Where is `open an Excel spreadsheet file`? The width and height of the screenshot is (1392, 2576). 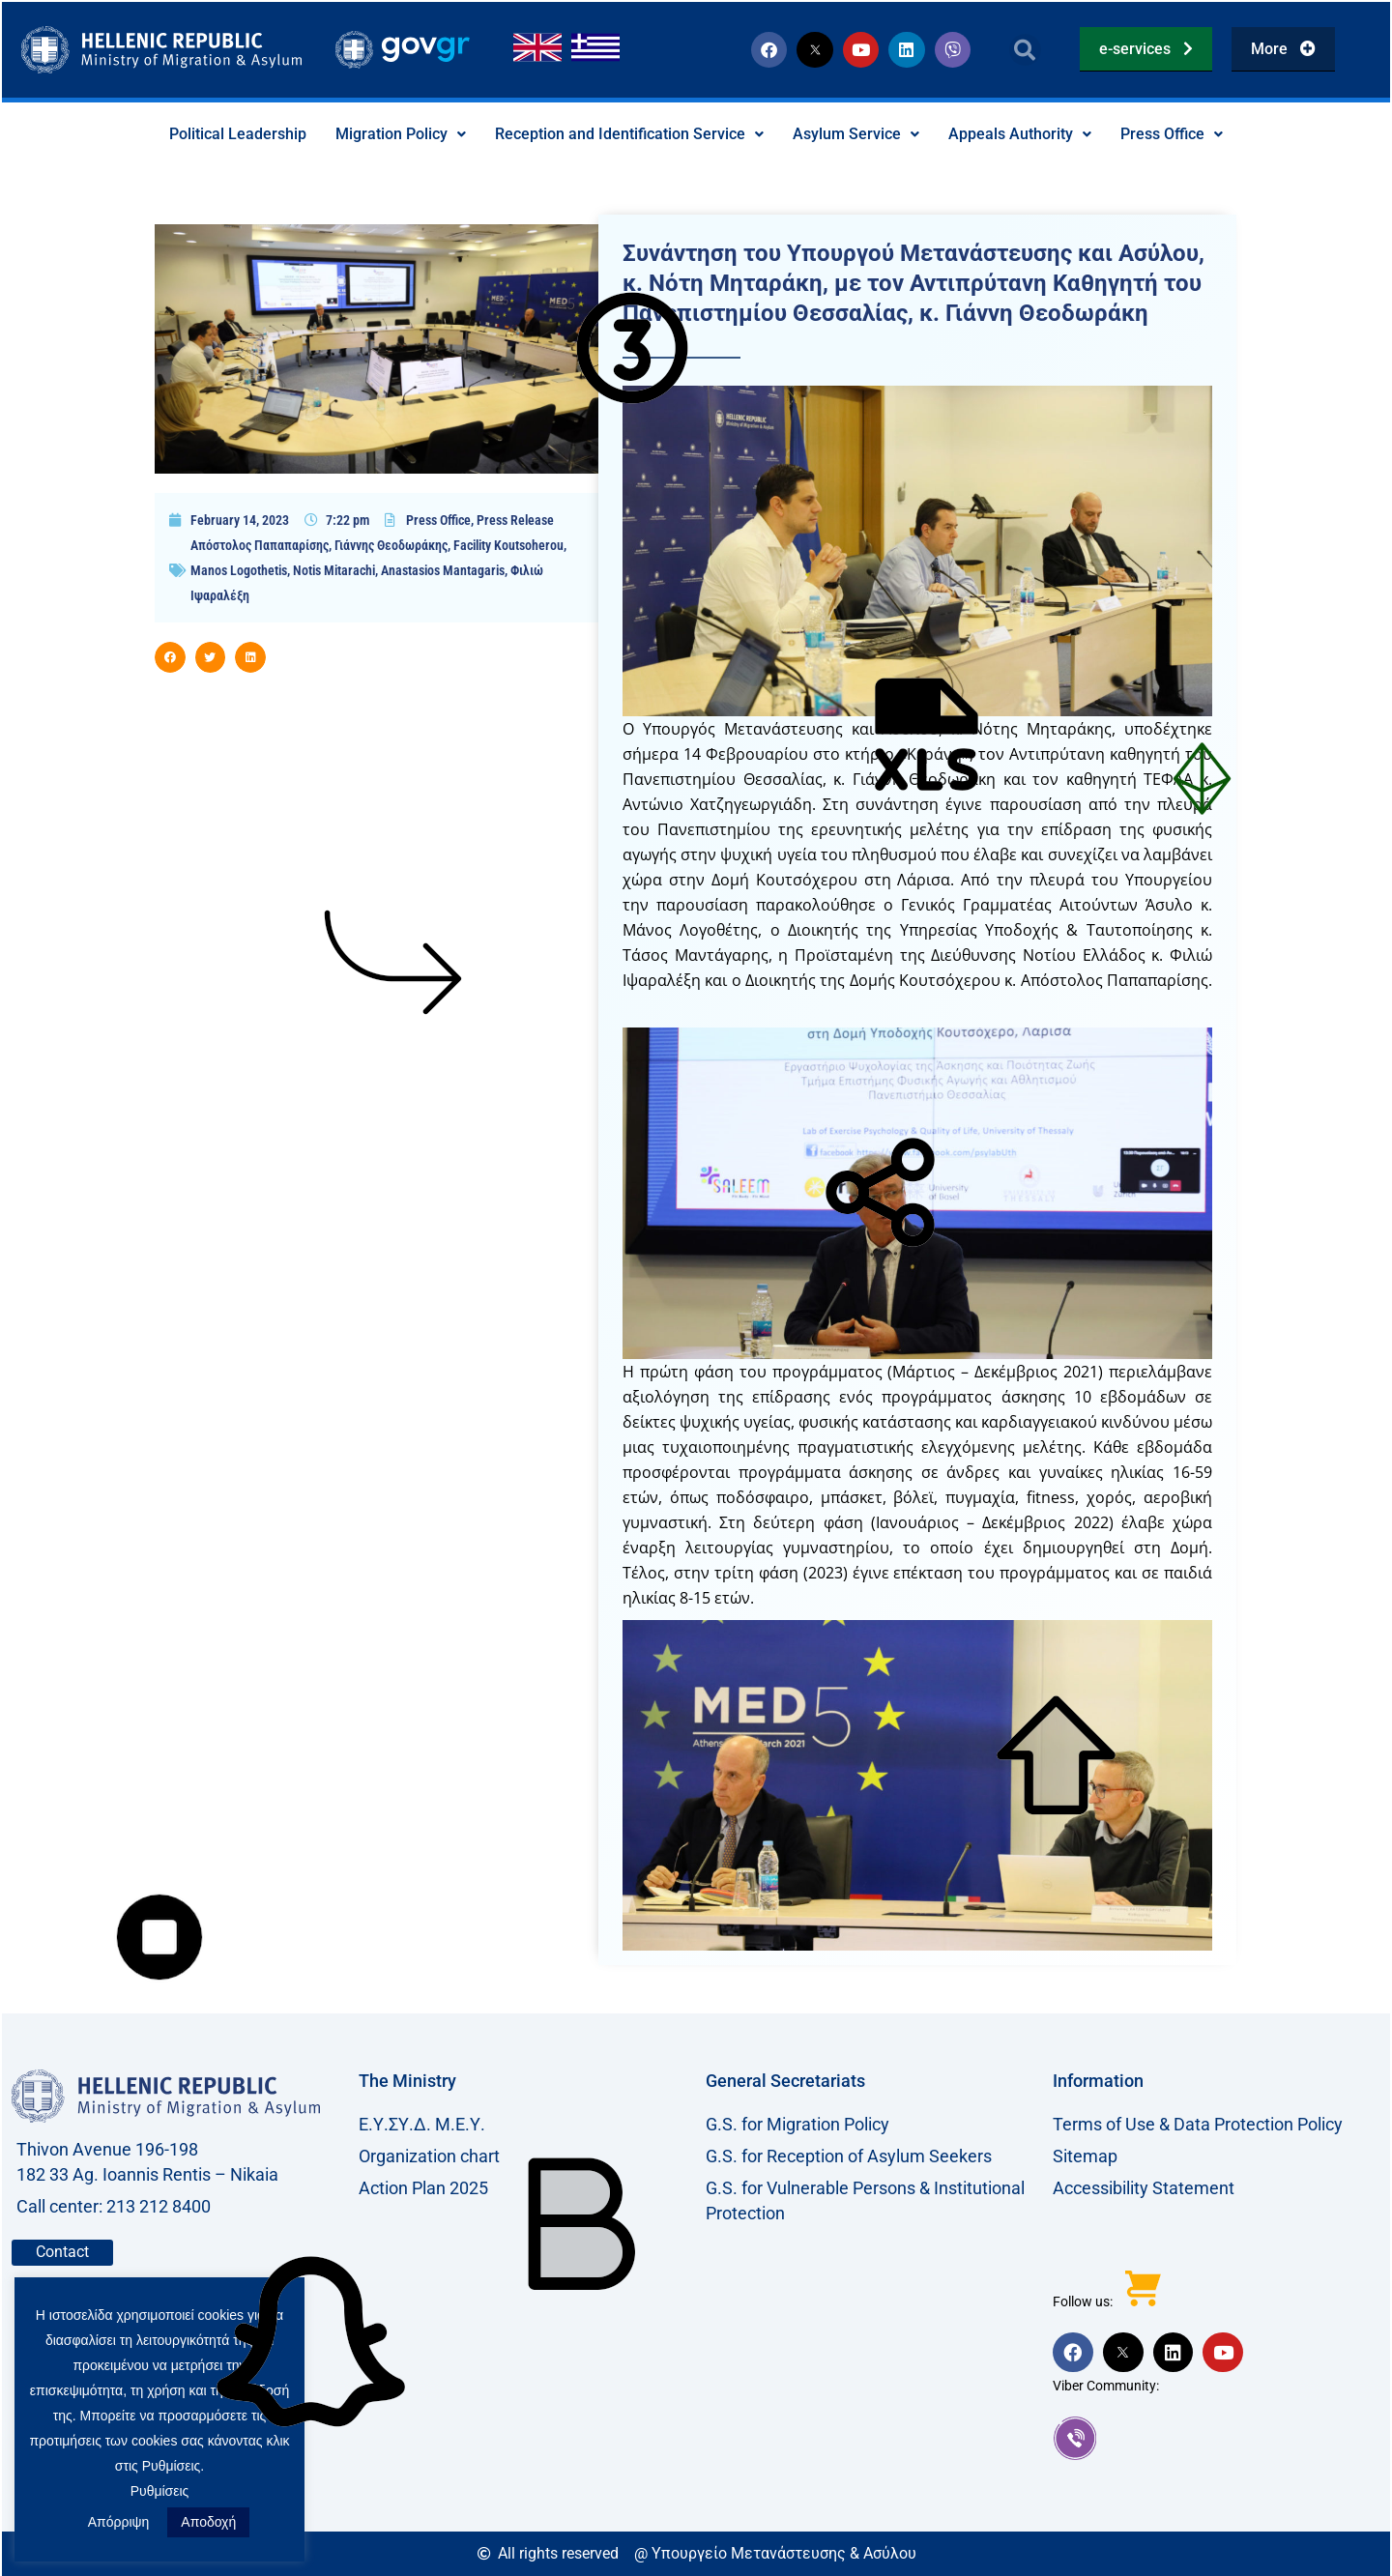
open an Excel spreadsheet file is located at coordinates (926, 738).